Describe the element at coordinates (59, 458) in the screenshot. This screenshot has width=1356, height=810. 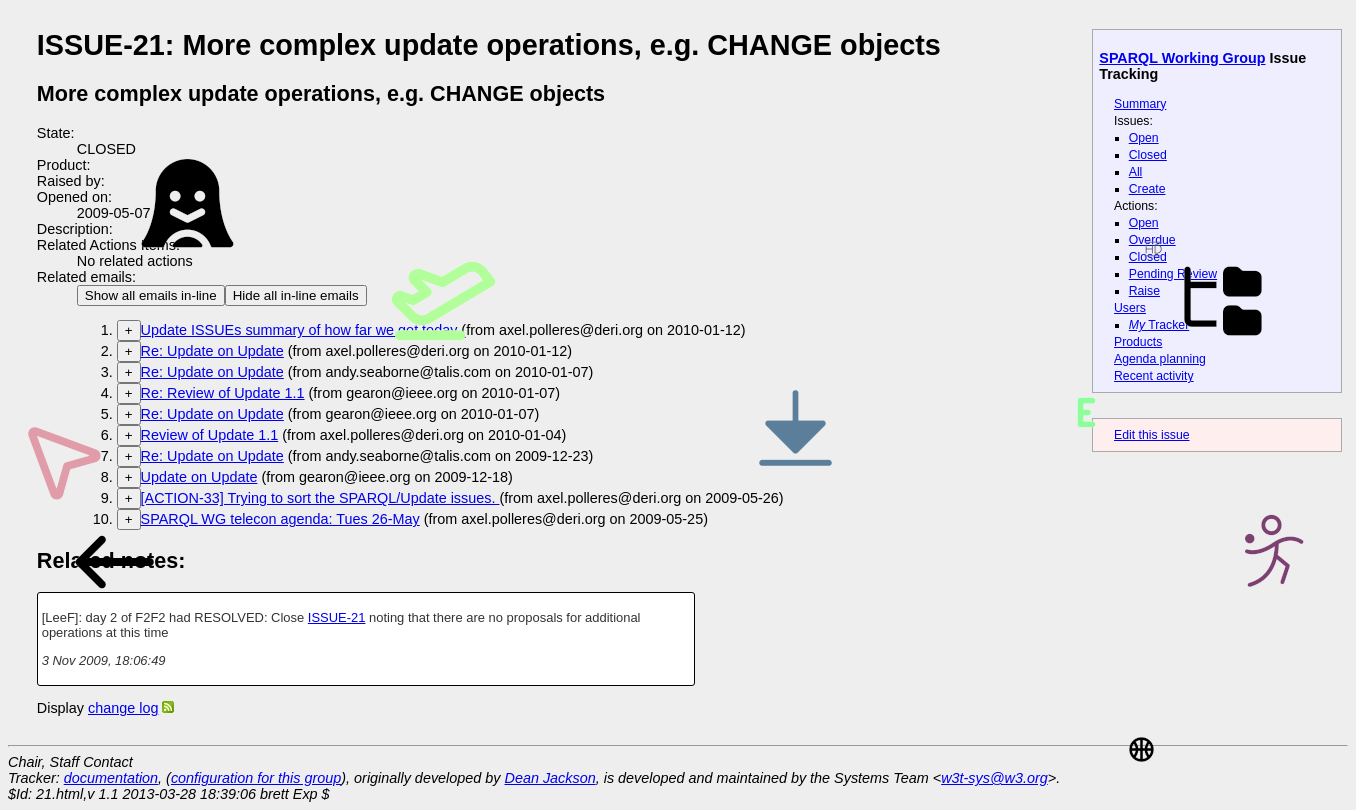
I see `tap to navigate to a destination` at that location.